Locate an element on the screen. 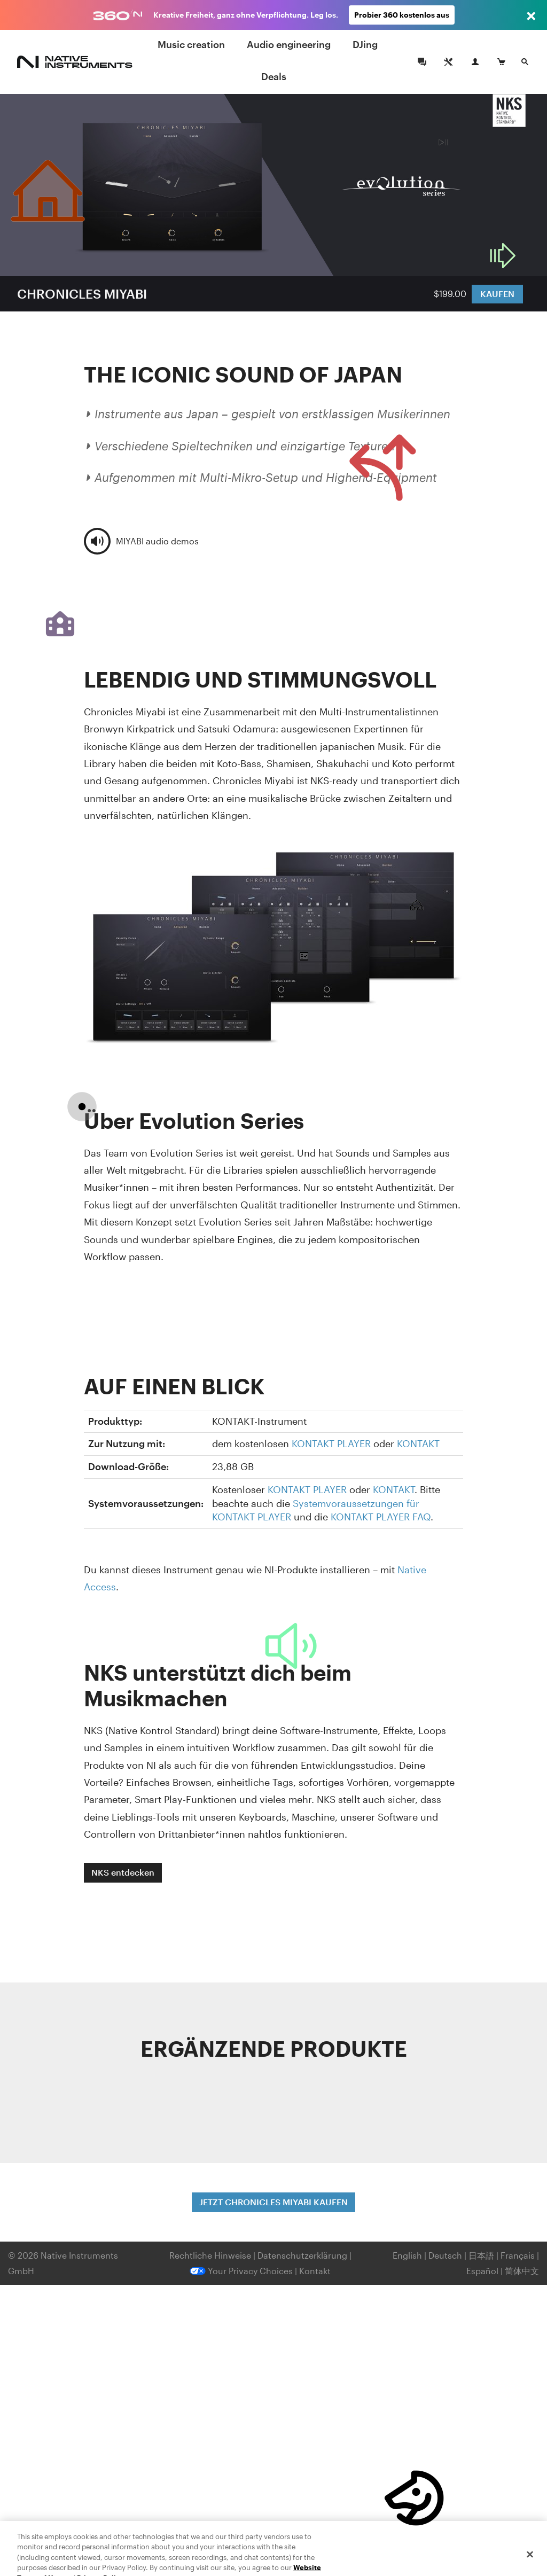 The width and height of the screenshot is (547, 2576). toggle between play and pause states is located at coordinates (443, 142).